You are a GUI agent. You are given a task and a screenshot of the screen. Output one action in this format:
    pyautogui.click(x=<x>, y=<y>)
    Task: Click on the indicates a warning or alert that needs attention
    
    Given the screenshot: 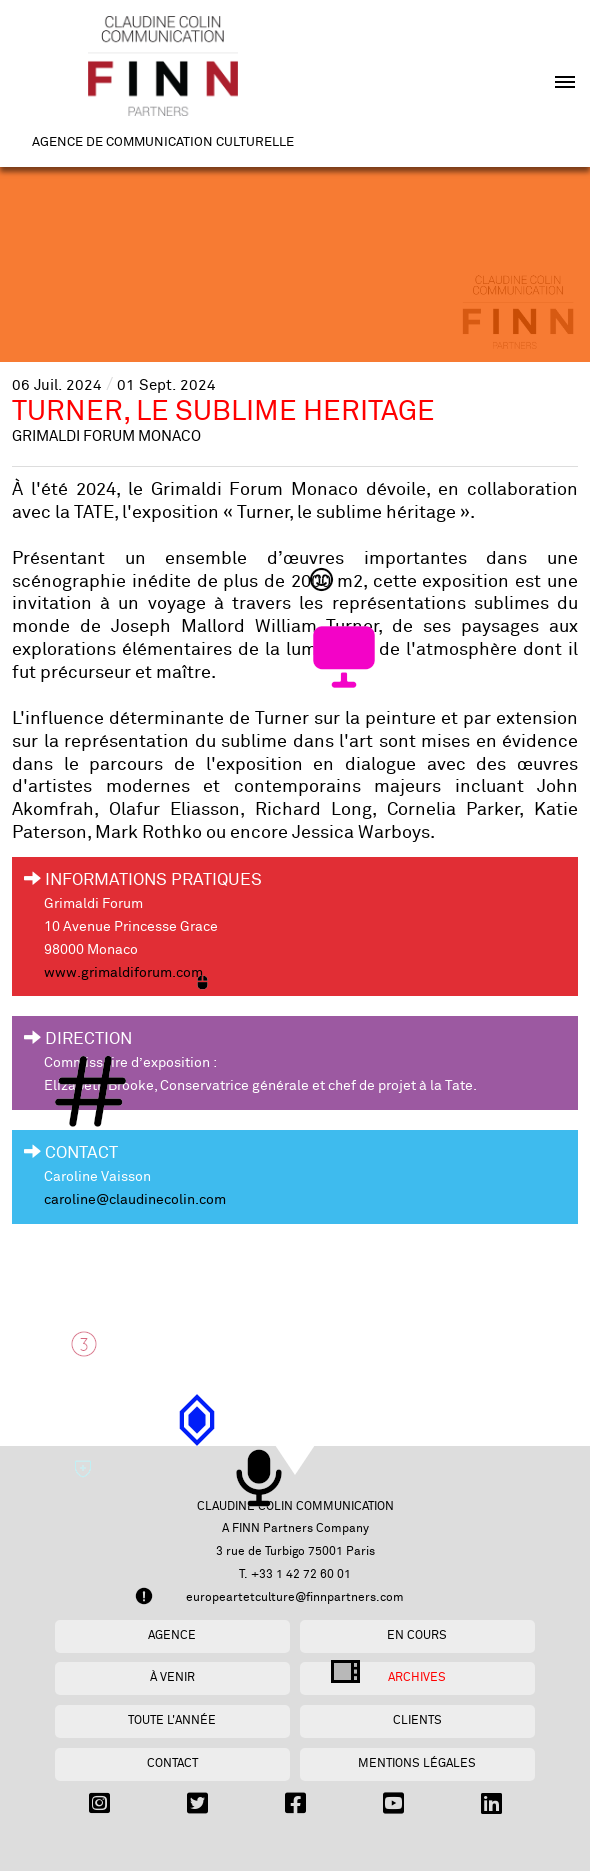 What is the action you would take?
    pyautogui.click(x=144, y=1596)
    